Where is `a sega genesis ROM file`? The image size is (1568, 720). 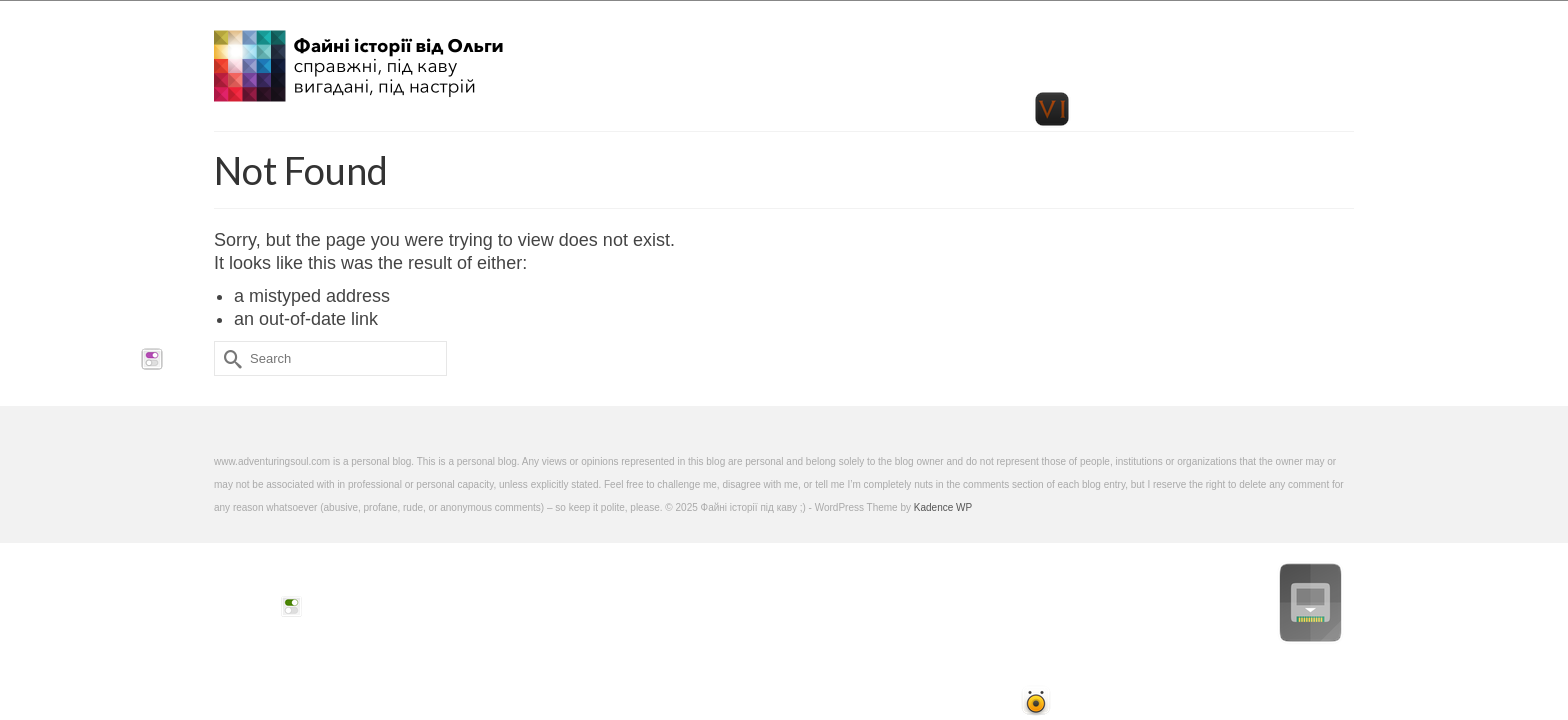
a sega genesis ROM file is located at coordinates (1310, 602).